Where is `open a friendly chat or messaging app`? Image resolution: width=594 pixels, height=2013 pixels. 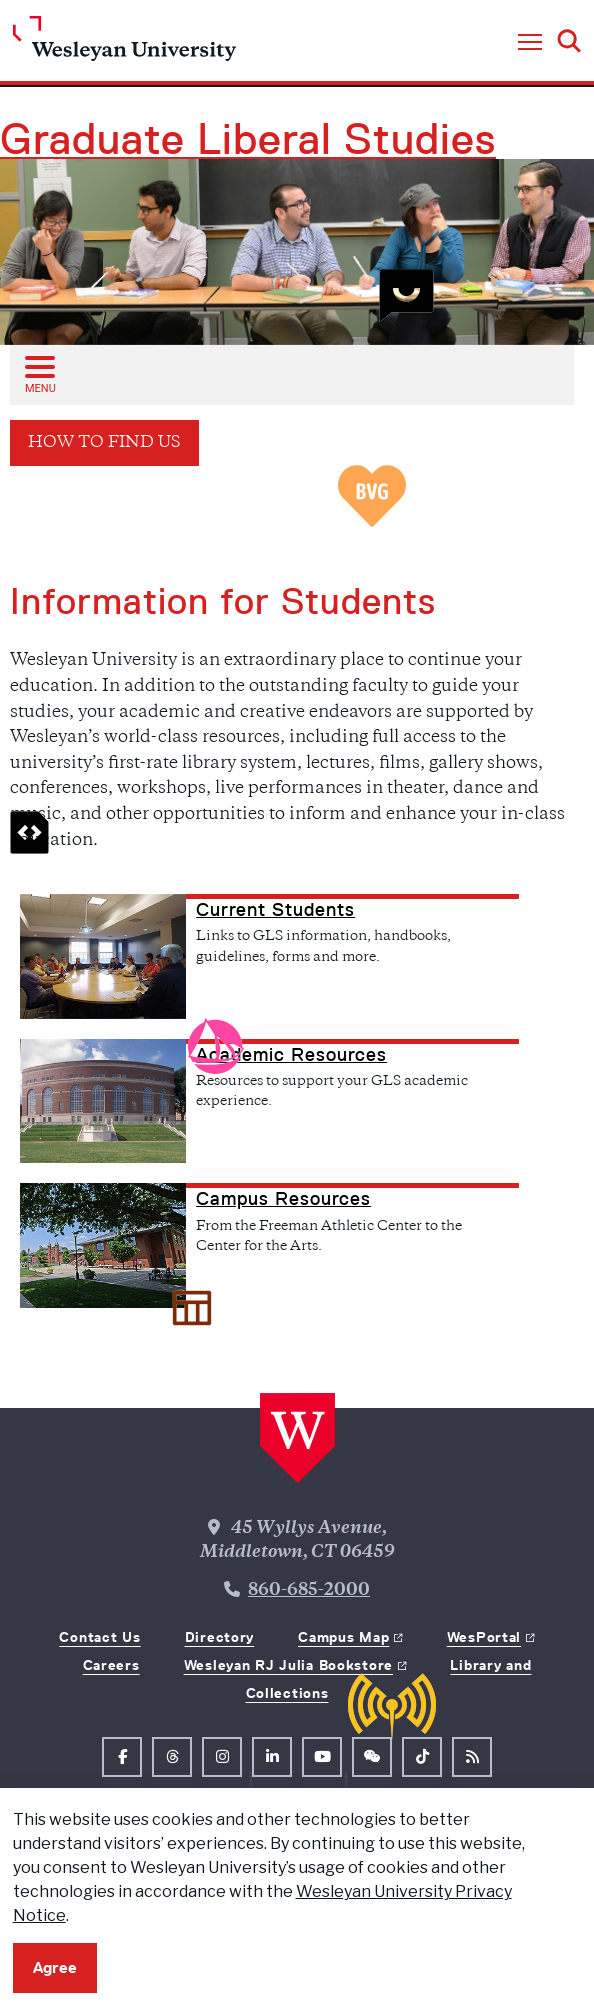
open a friendly chat or messaging app is located at coordinates (406, 293).